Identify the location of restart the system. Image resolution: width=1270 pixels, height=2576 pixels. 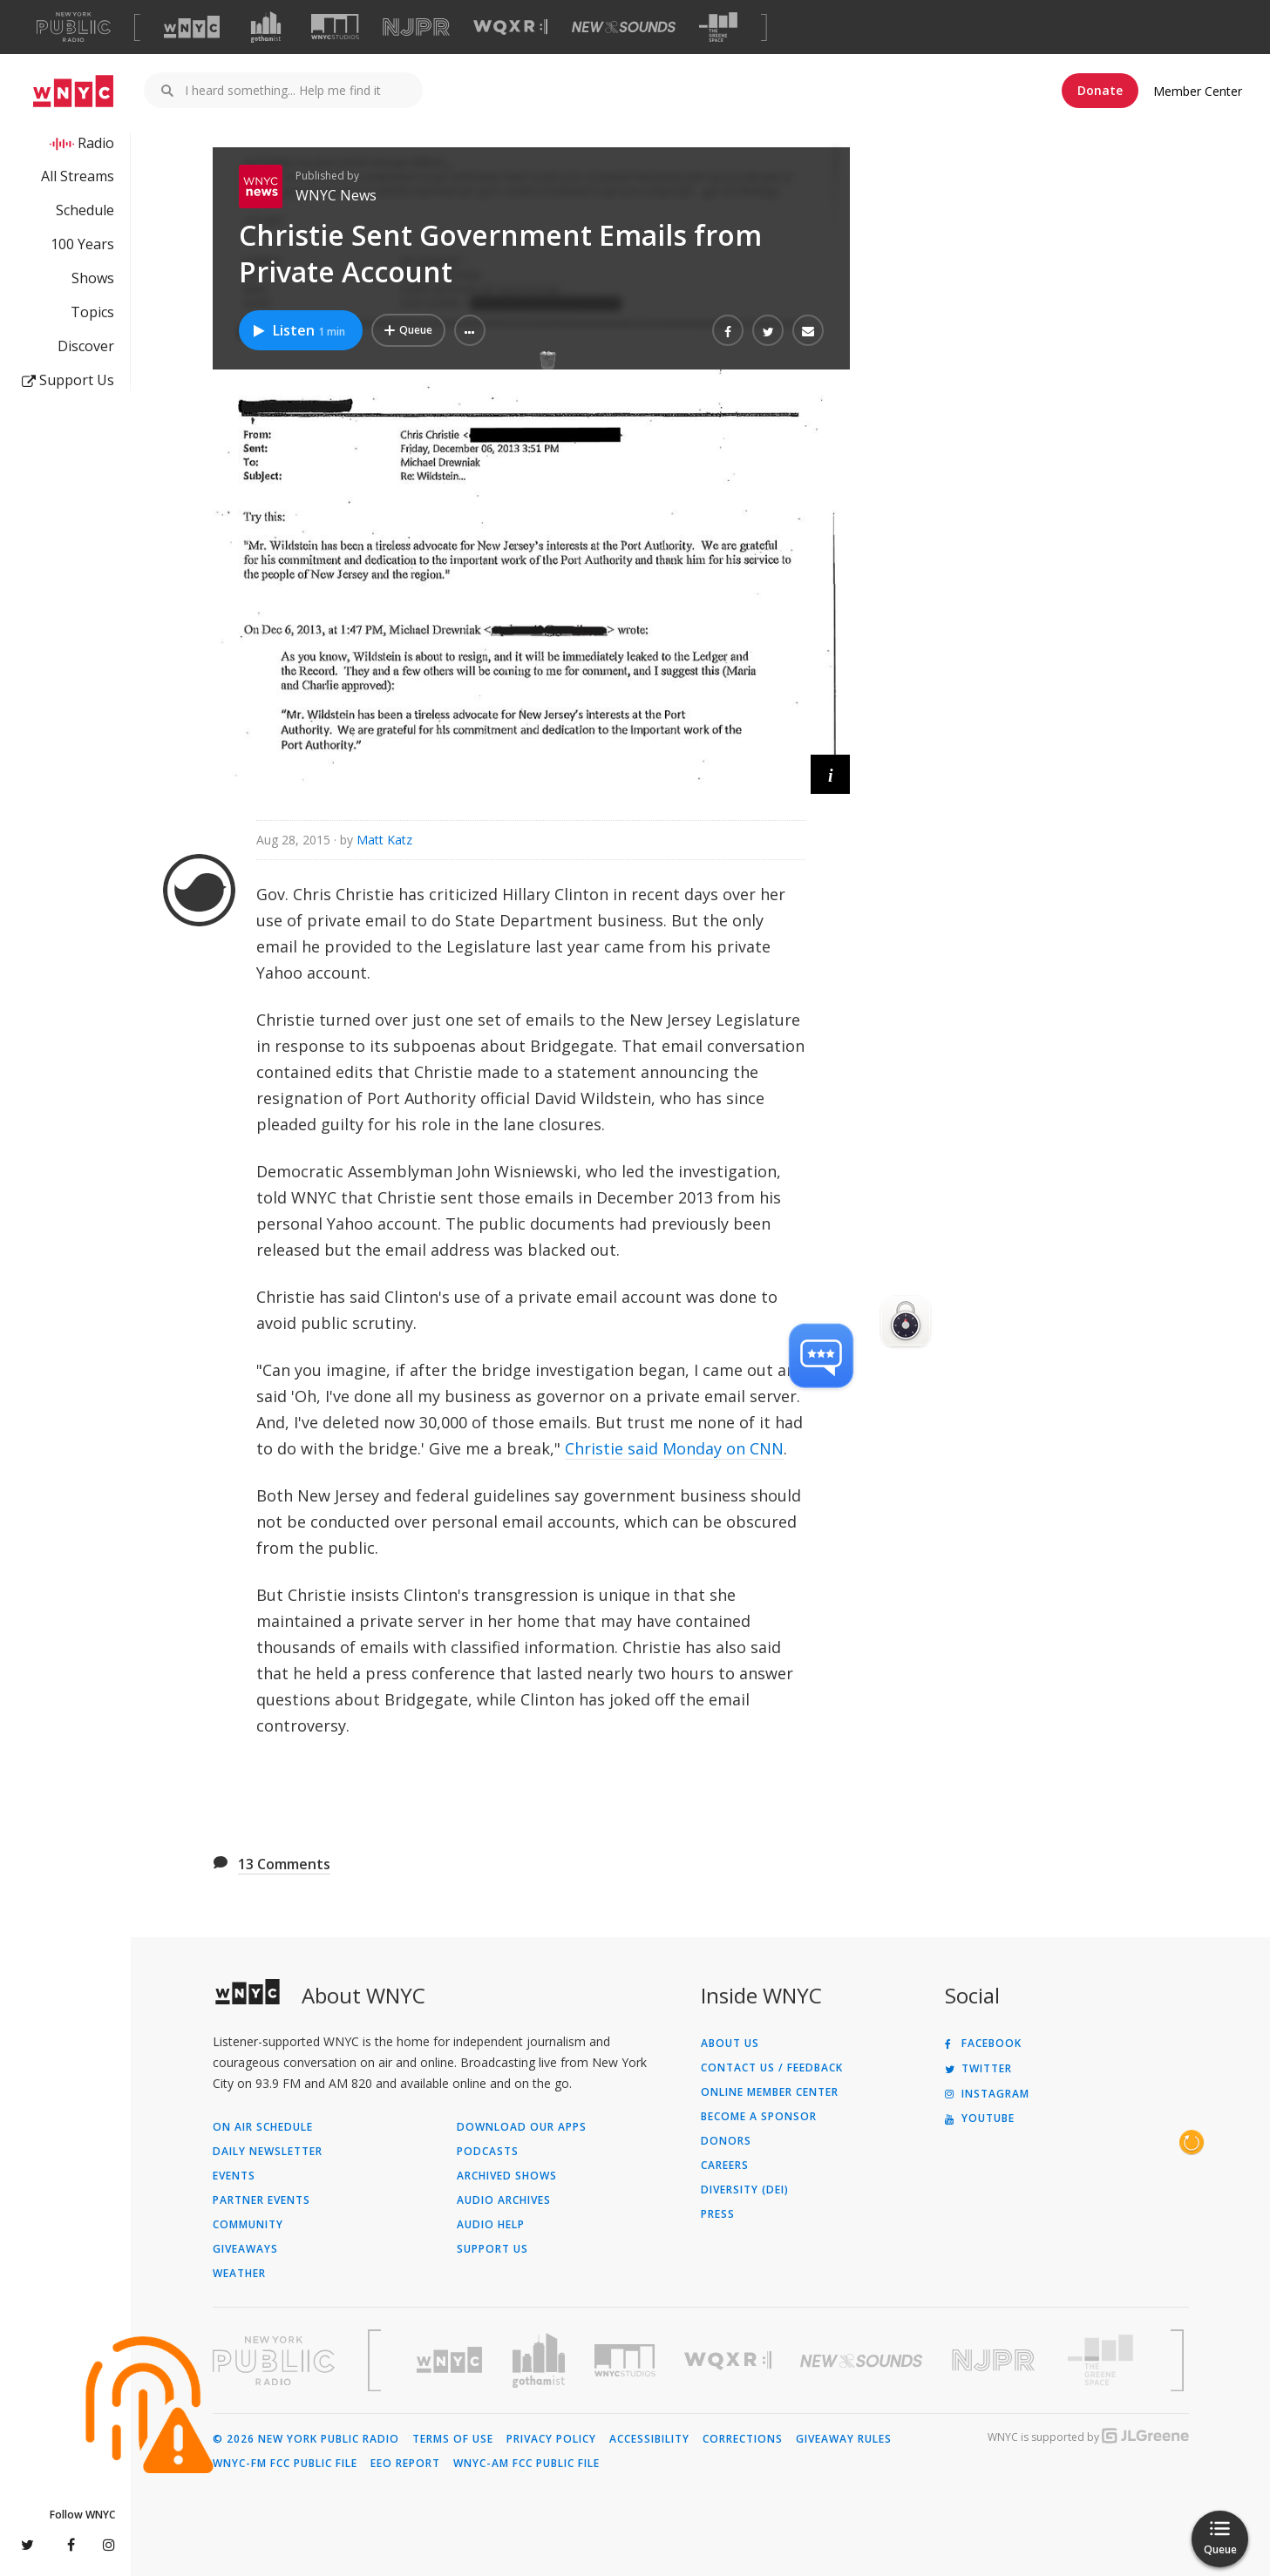
(1192, 2142).